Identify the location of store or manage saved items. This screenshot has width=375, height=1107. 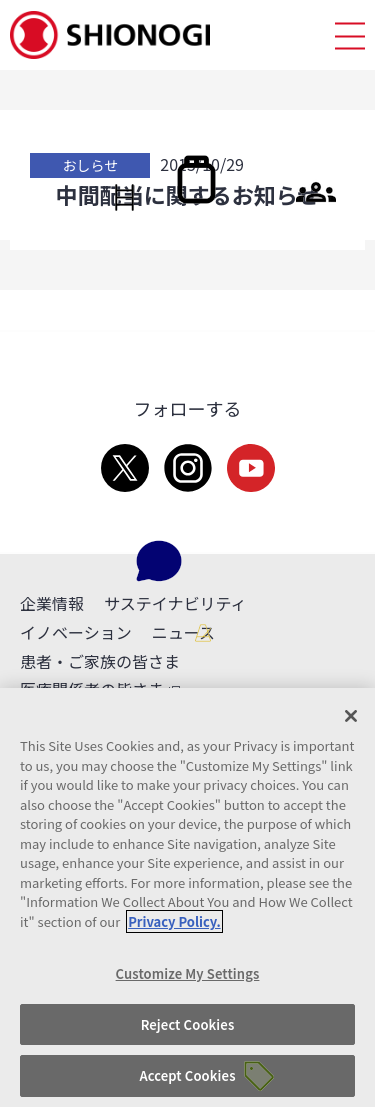
(196, 179).